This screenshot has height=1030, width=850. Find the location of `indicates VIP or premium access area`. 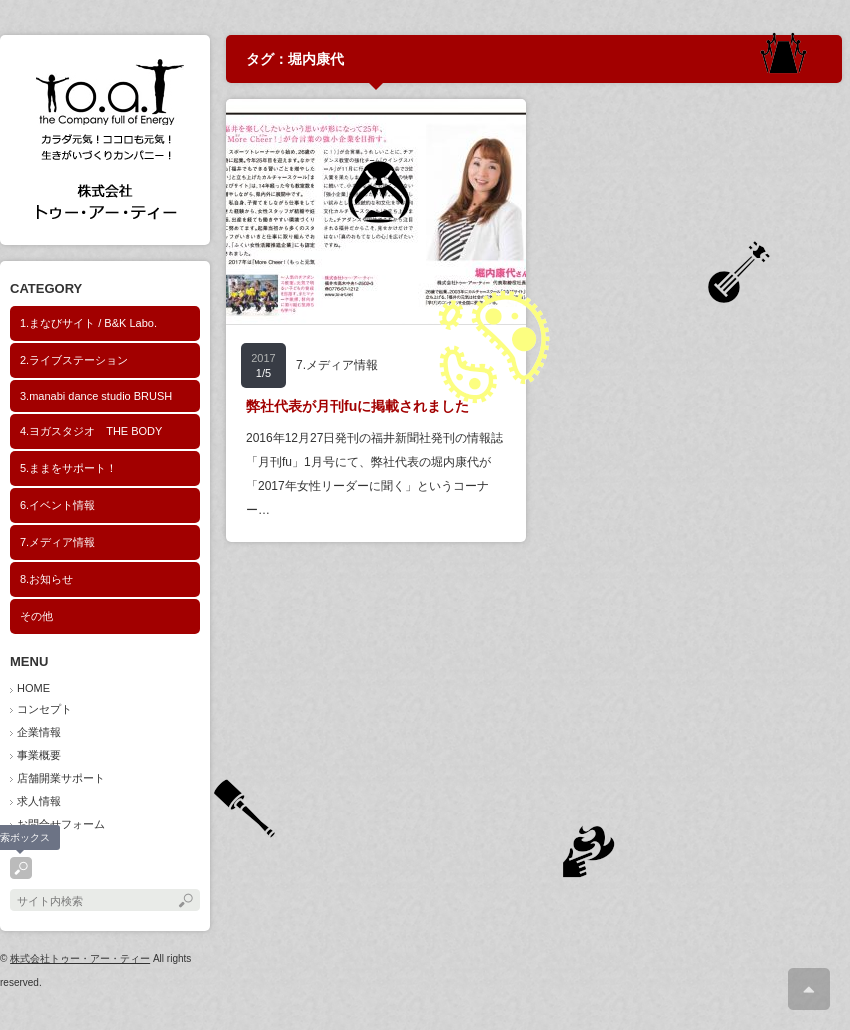

indicates VIP or premium access area is located at coordinates (783, 52).